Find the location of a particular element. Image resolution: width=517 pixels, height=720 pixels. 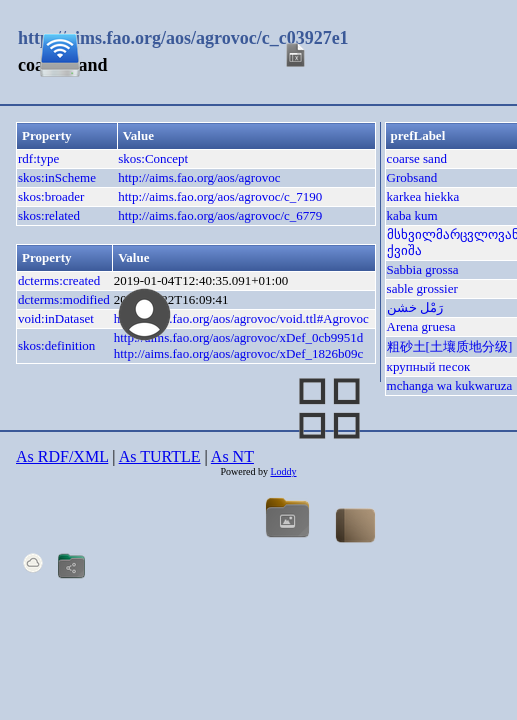

open your pictures folder is located at coordinates (287, 517).